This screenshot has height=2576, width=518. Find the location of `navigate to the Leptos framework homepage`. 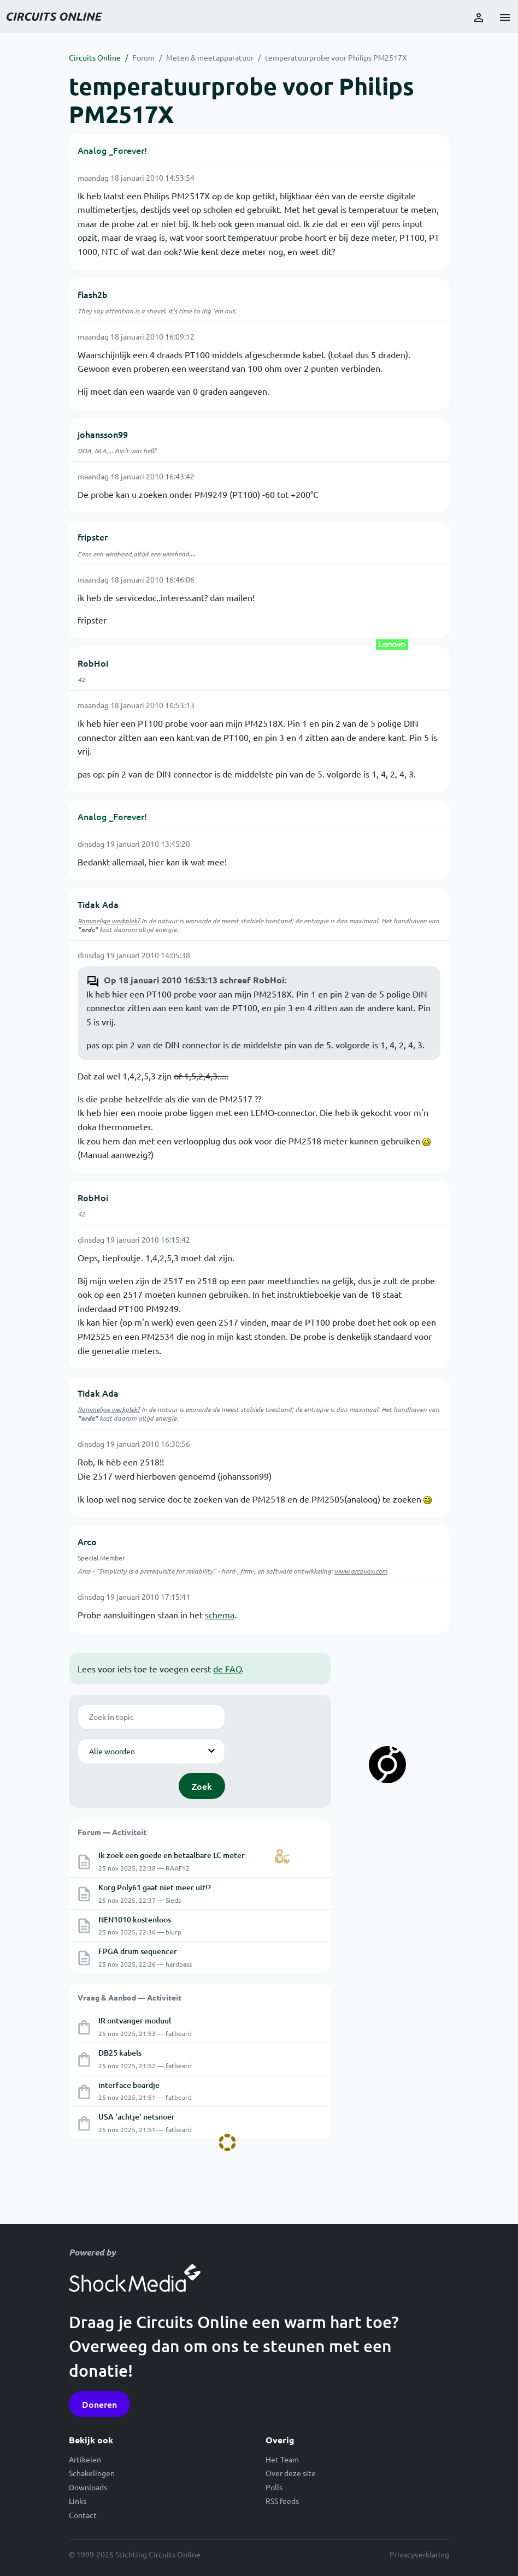

navigate to the Leptos framework homepage is located at coordinates (387, 1765).